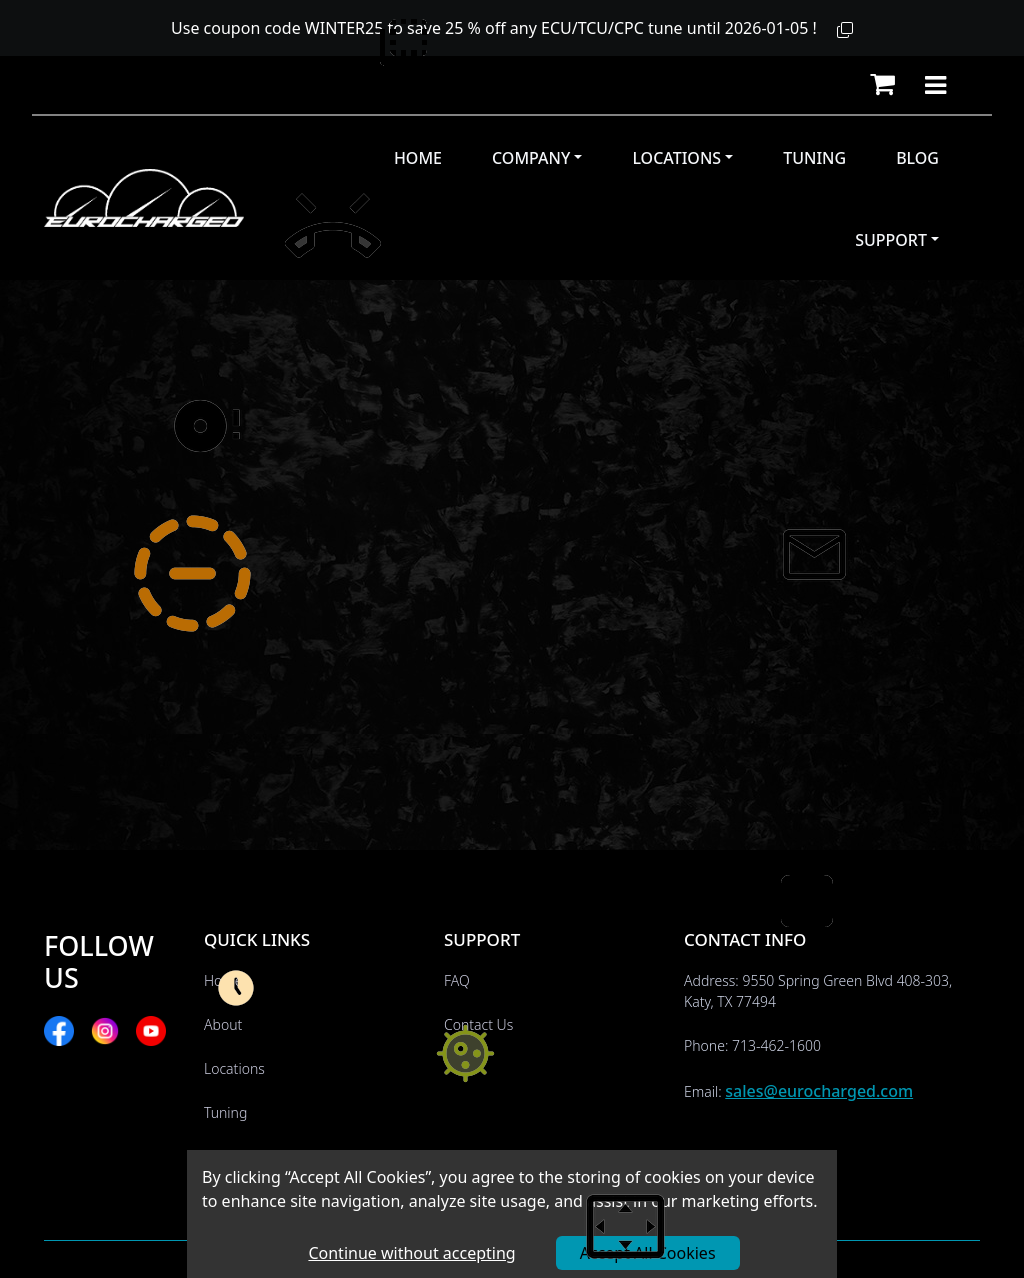 This screenshot has width=1024, height=1278. I want to click on incoming call ringing, so click(333, 222).